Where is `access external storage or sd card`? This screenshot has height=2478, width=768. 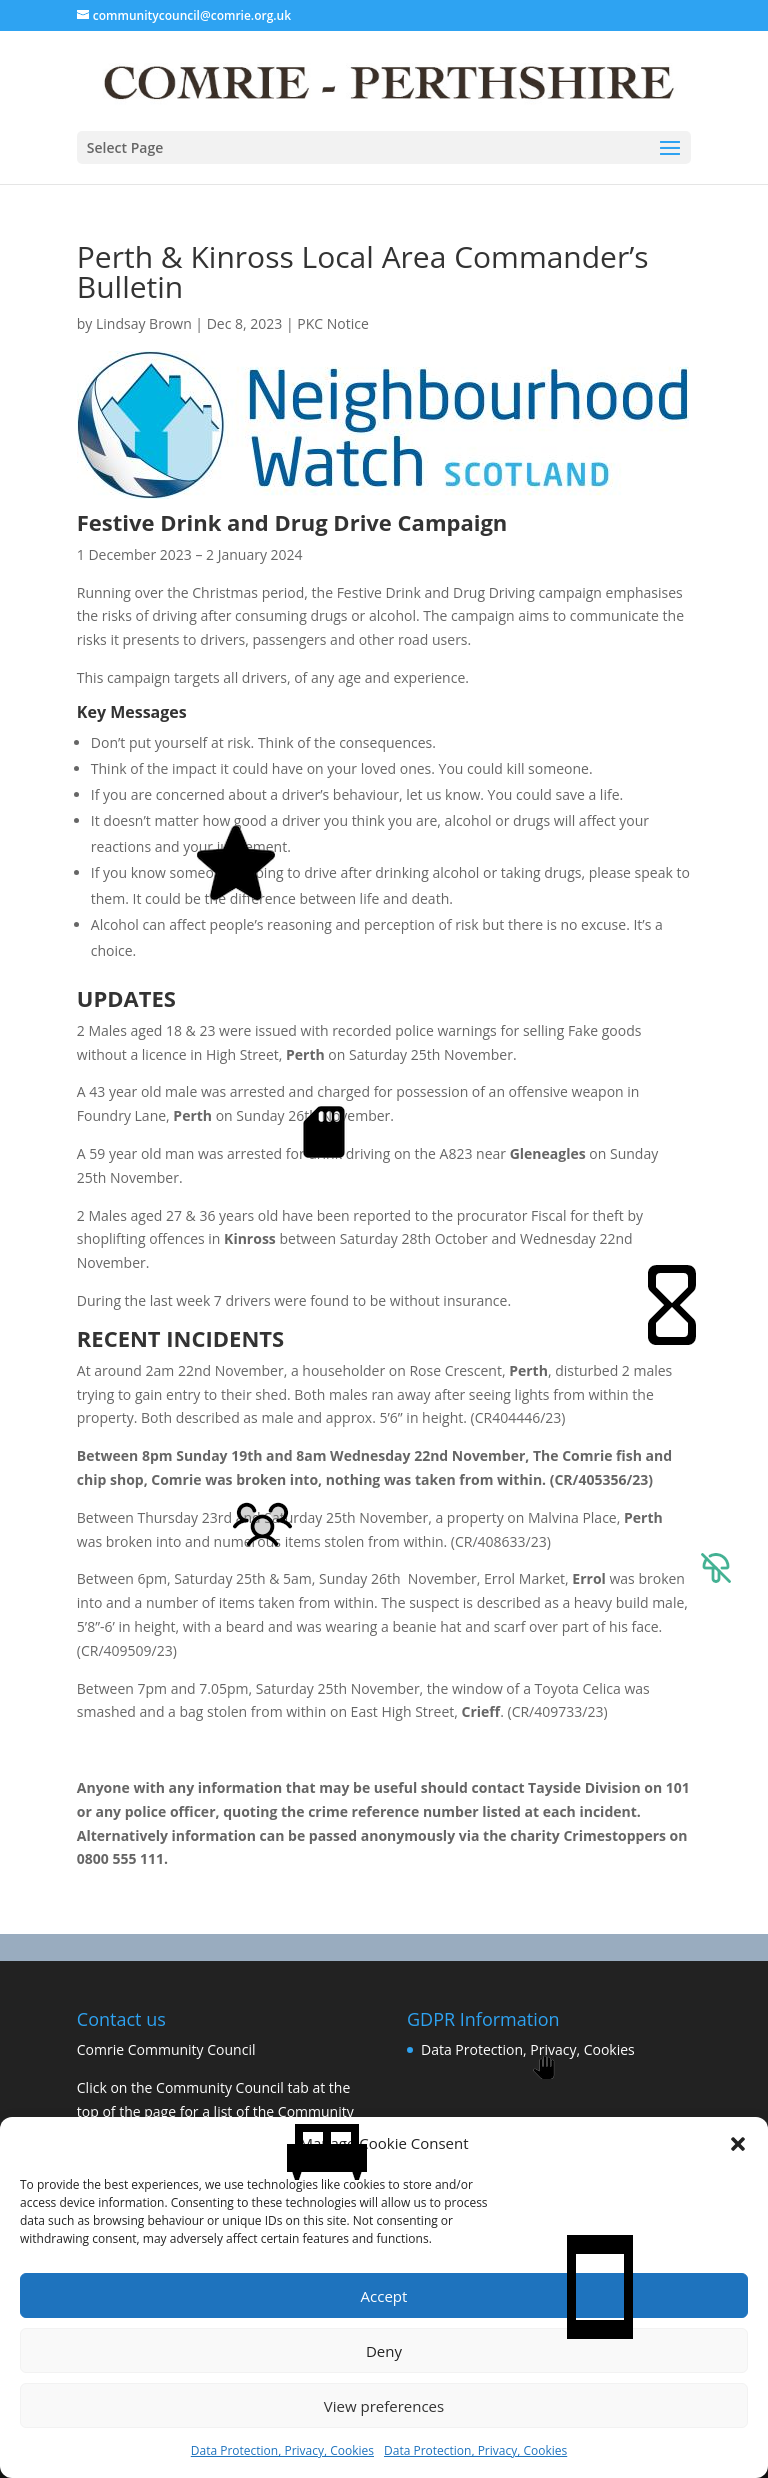 access external storage or sd card is located at coordinates (324, 1132).